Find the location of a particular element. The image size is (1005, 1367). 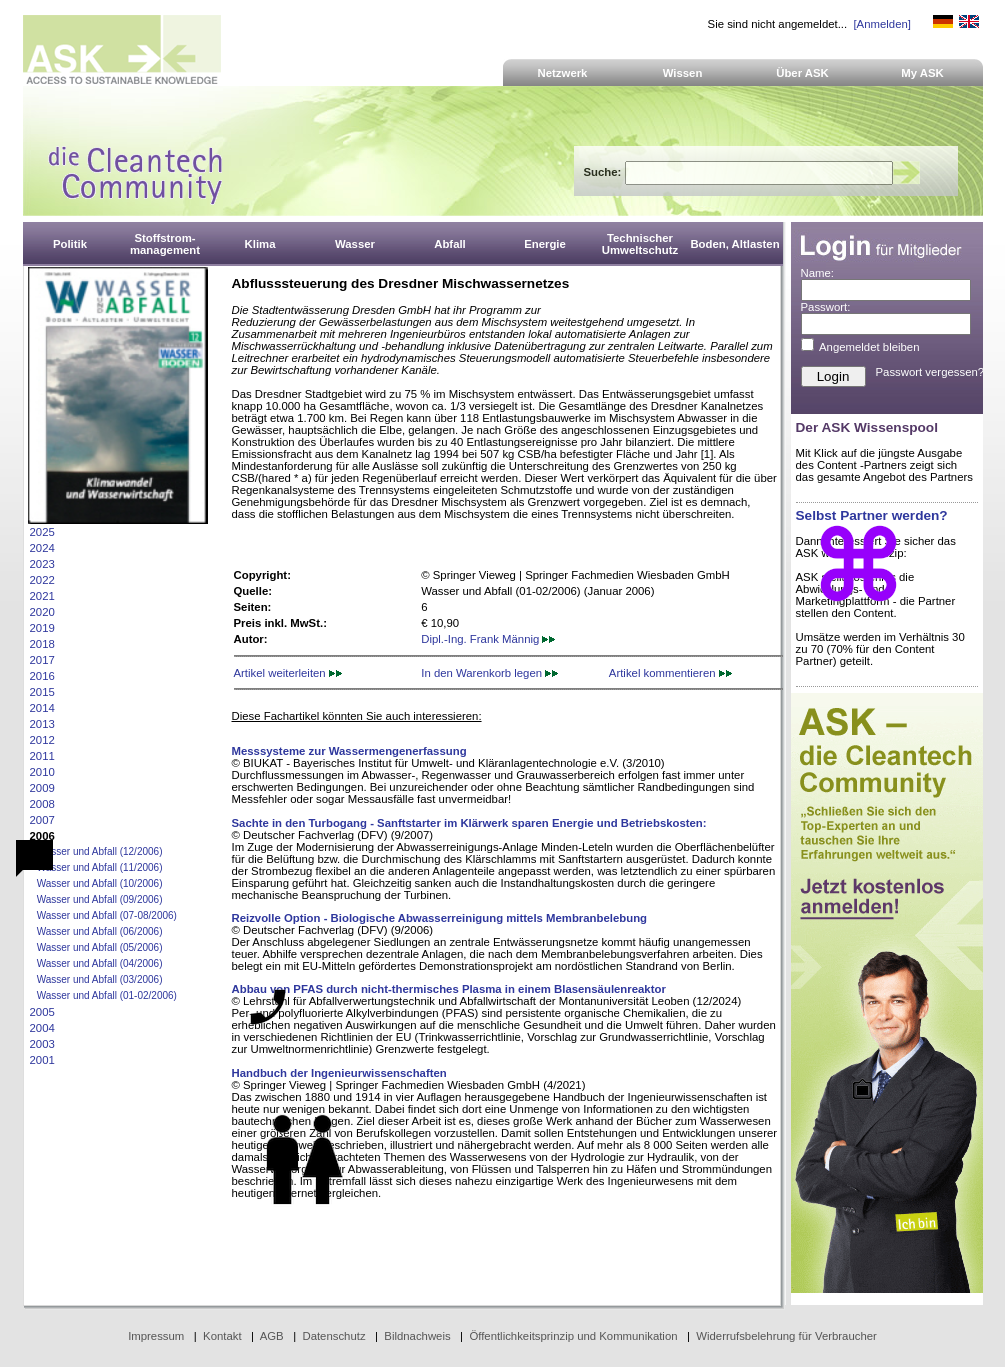

make a phone call is located at coordinates (268, 1007).